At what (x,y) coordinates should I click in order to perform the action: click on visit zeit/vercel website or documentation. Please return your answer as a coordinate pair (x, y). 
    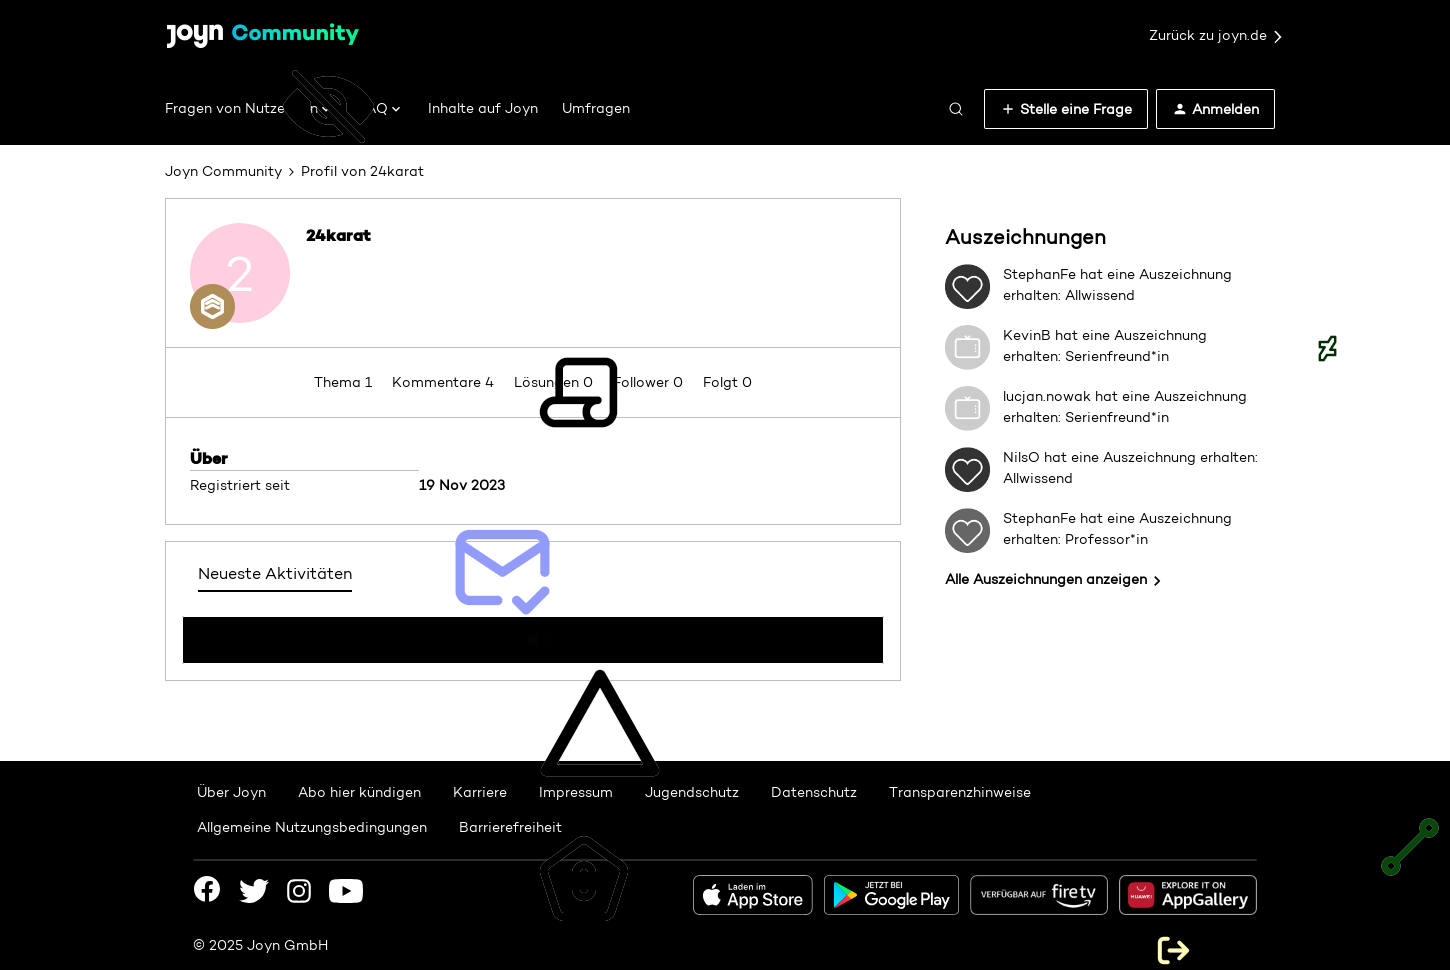
    Looking at the image, I should click on (600, 723).